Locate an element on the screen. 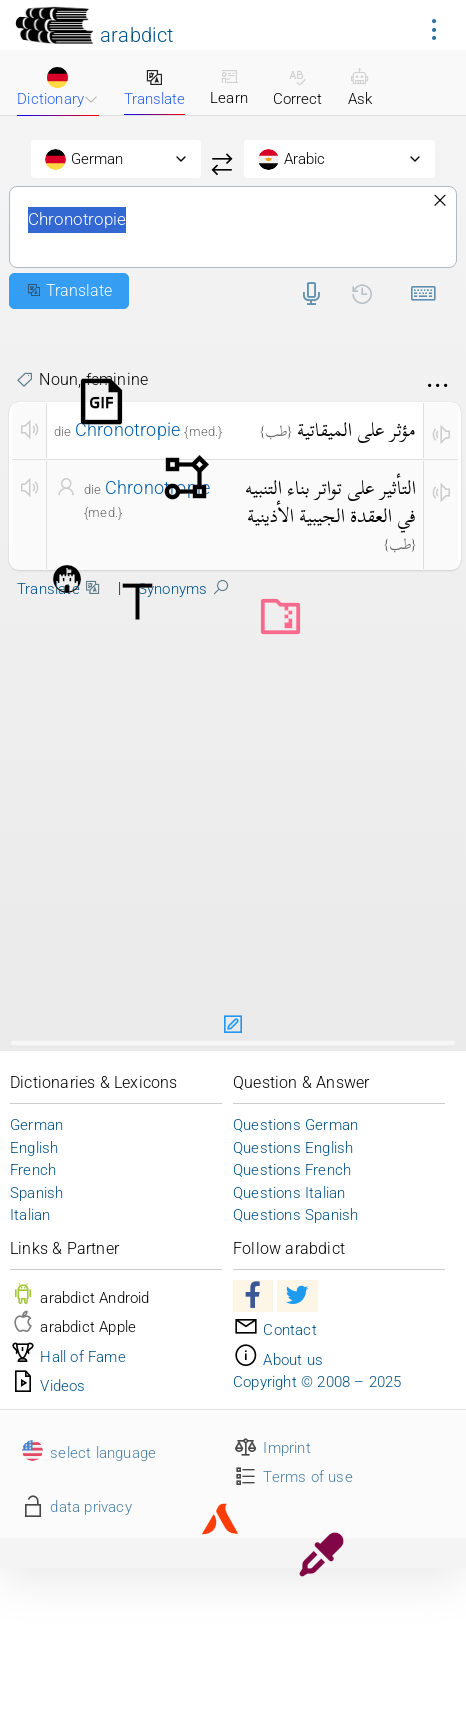  attach a GIF file is located at coordinates (101, 401).